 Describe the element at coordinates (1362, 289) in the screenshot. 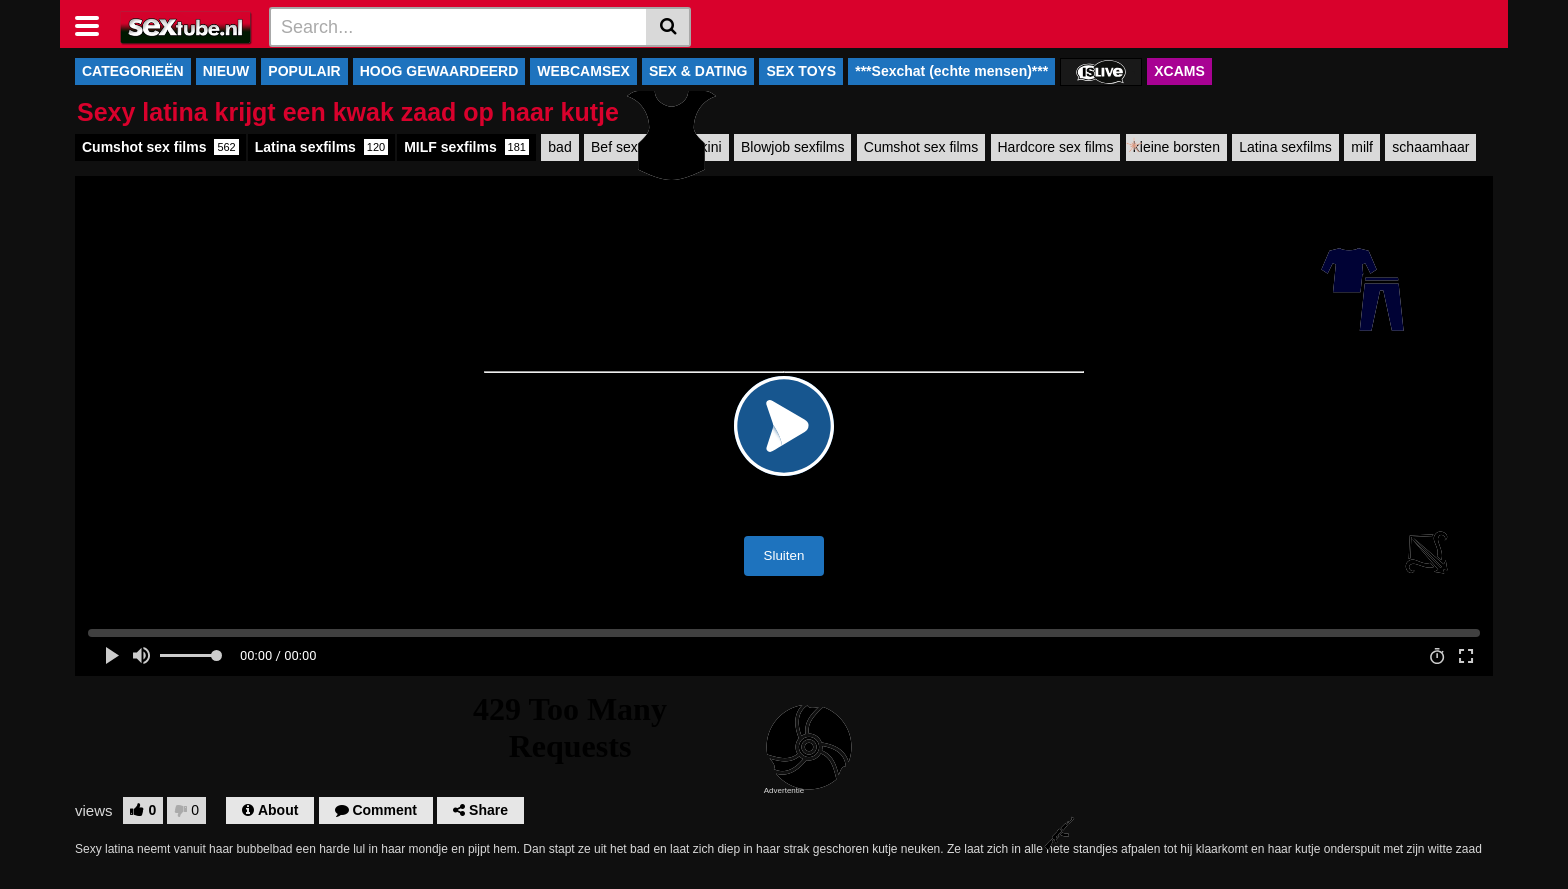

I see `browse clothing items or wardrobe` at that location.